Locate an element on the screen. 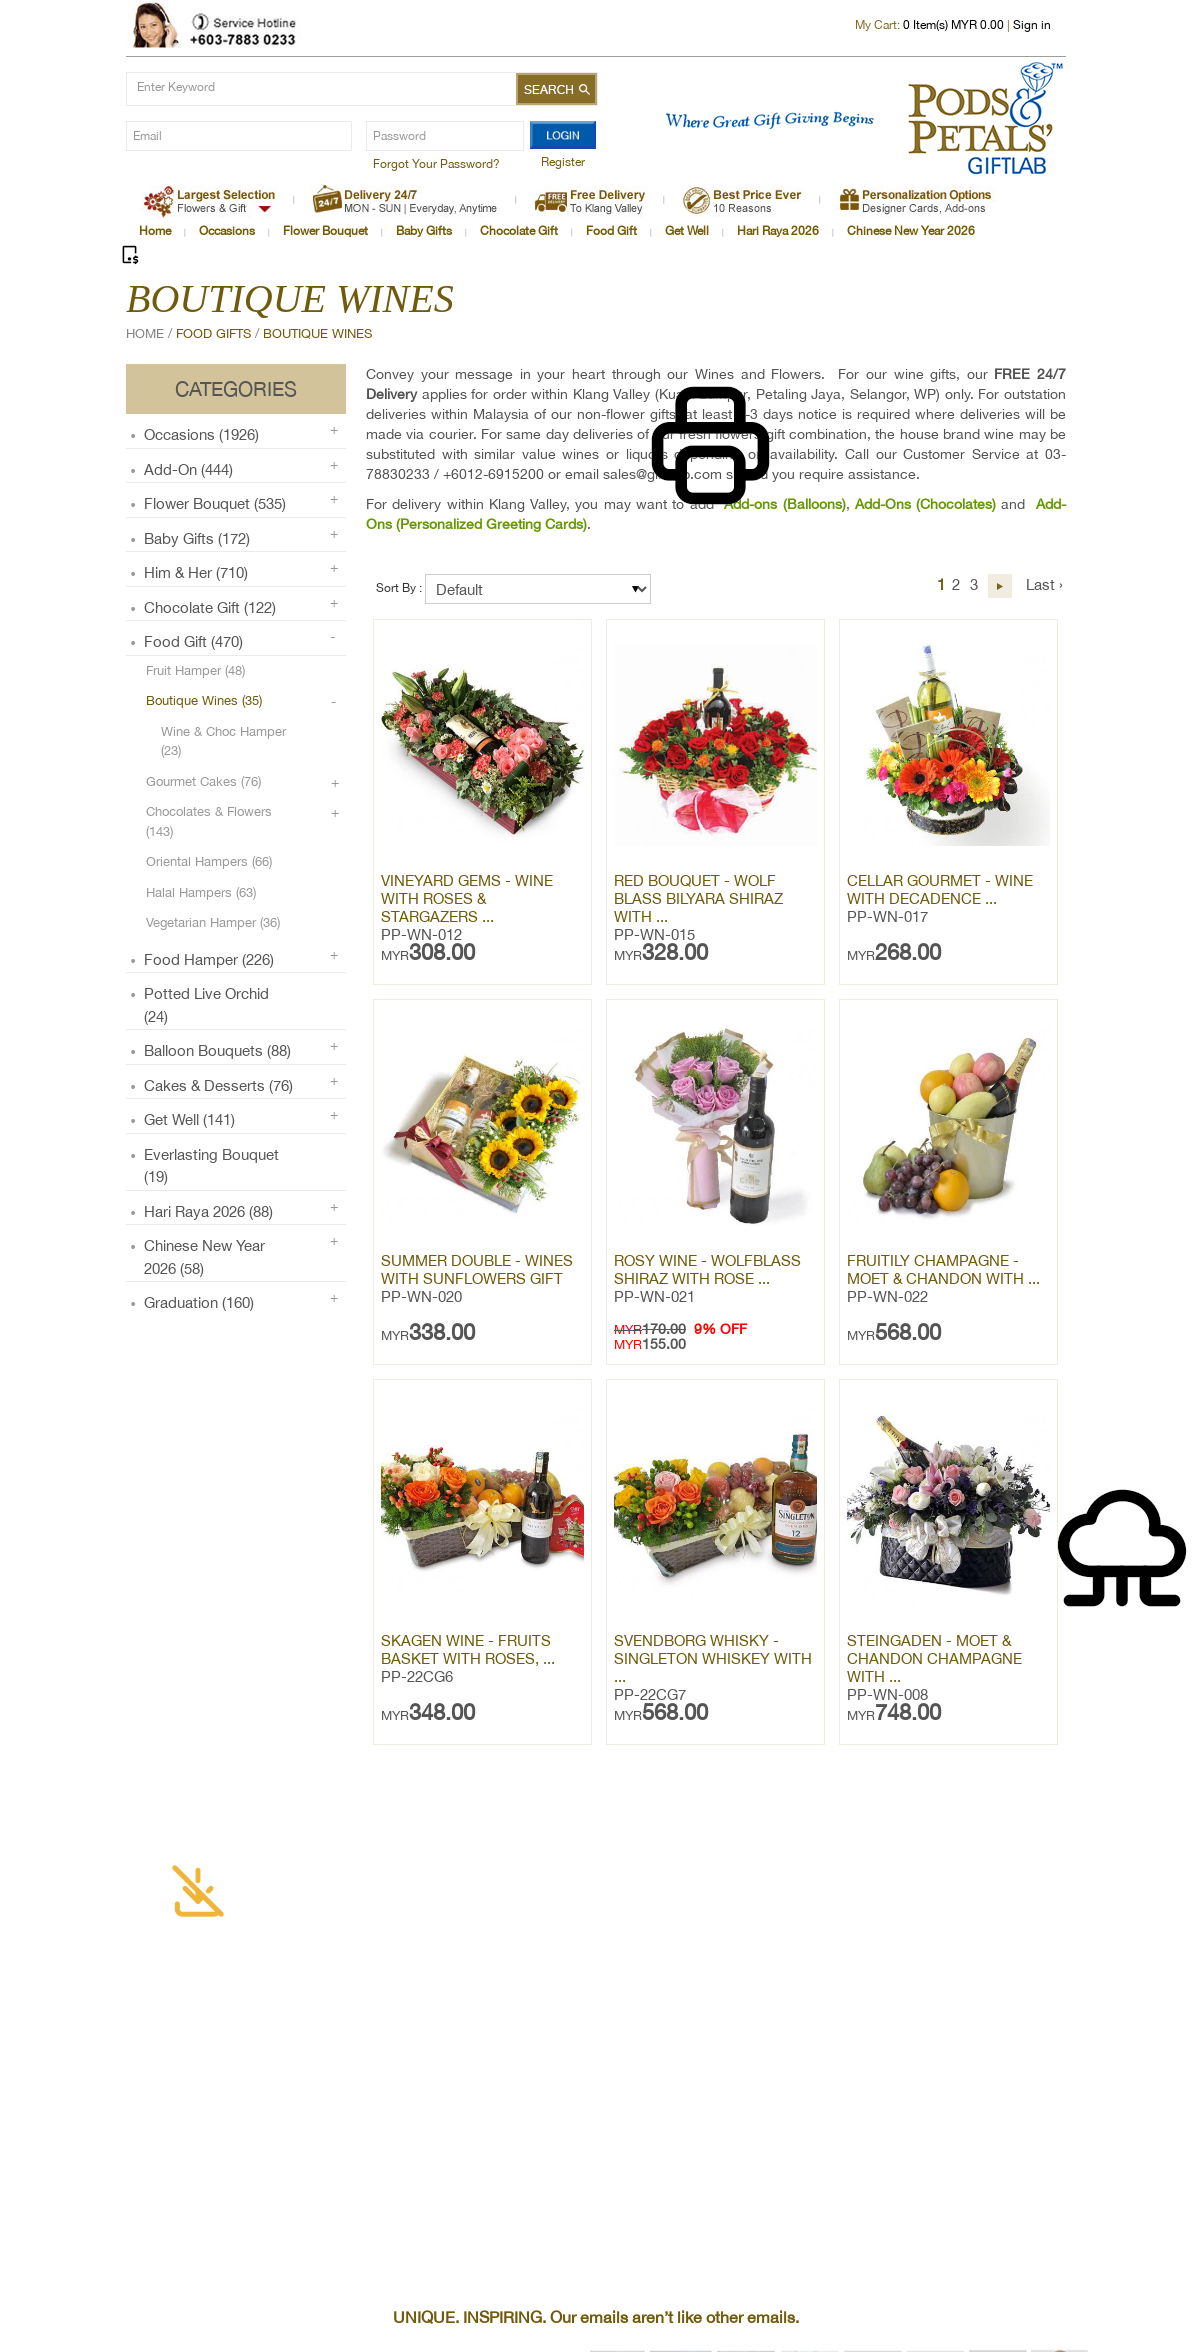 This screenshot has height=2352, width=1192. print the current document is located at coordinates (710, 445).